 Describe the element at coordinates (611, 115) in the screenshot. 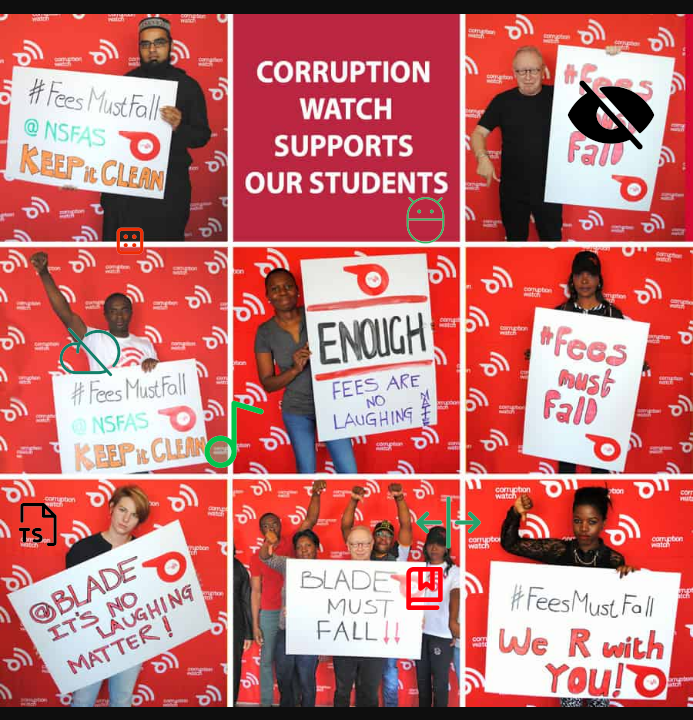

I see `hide password or sensitive content` at that location.